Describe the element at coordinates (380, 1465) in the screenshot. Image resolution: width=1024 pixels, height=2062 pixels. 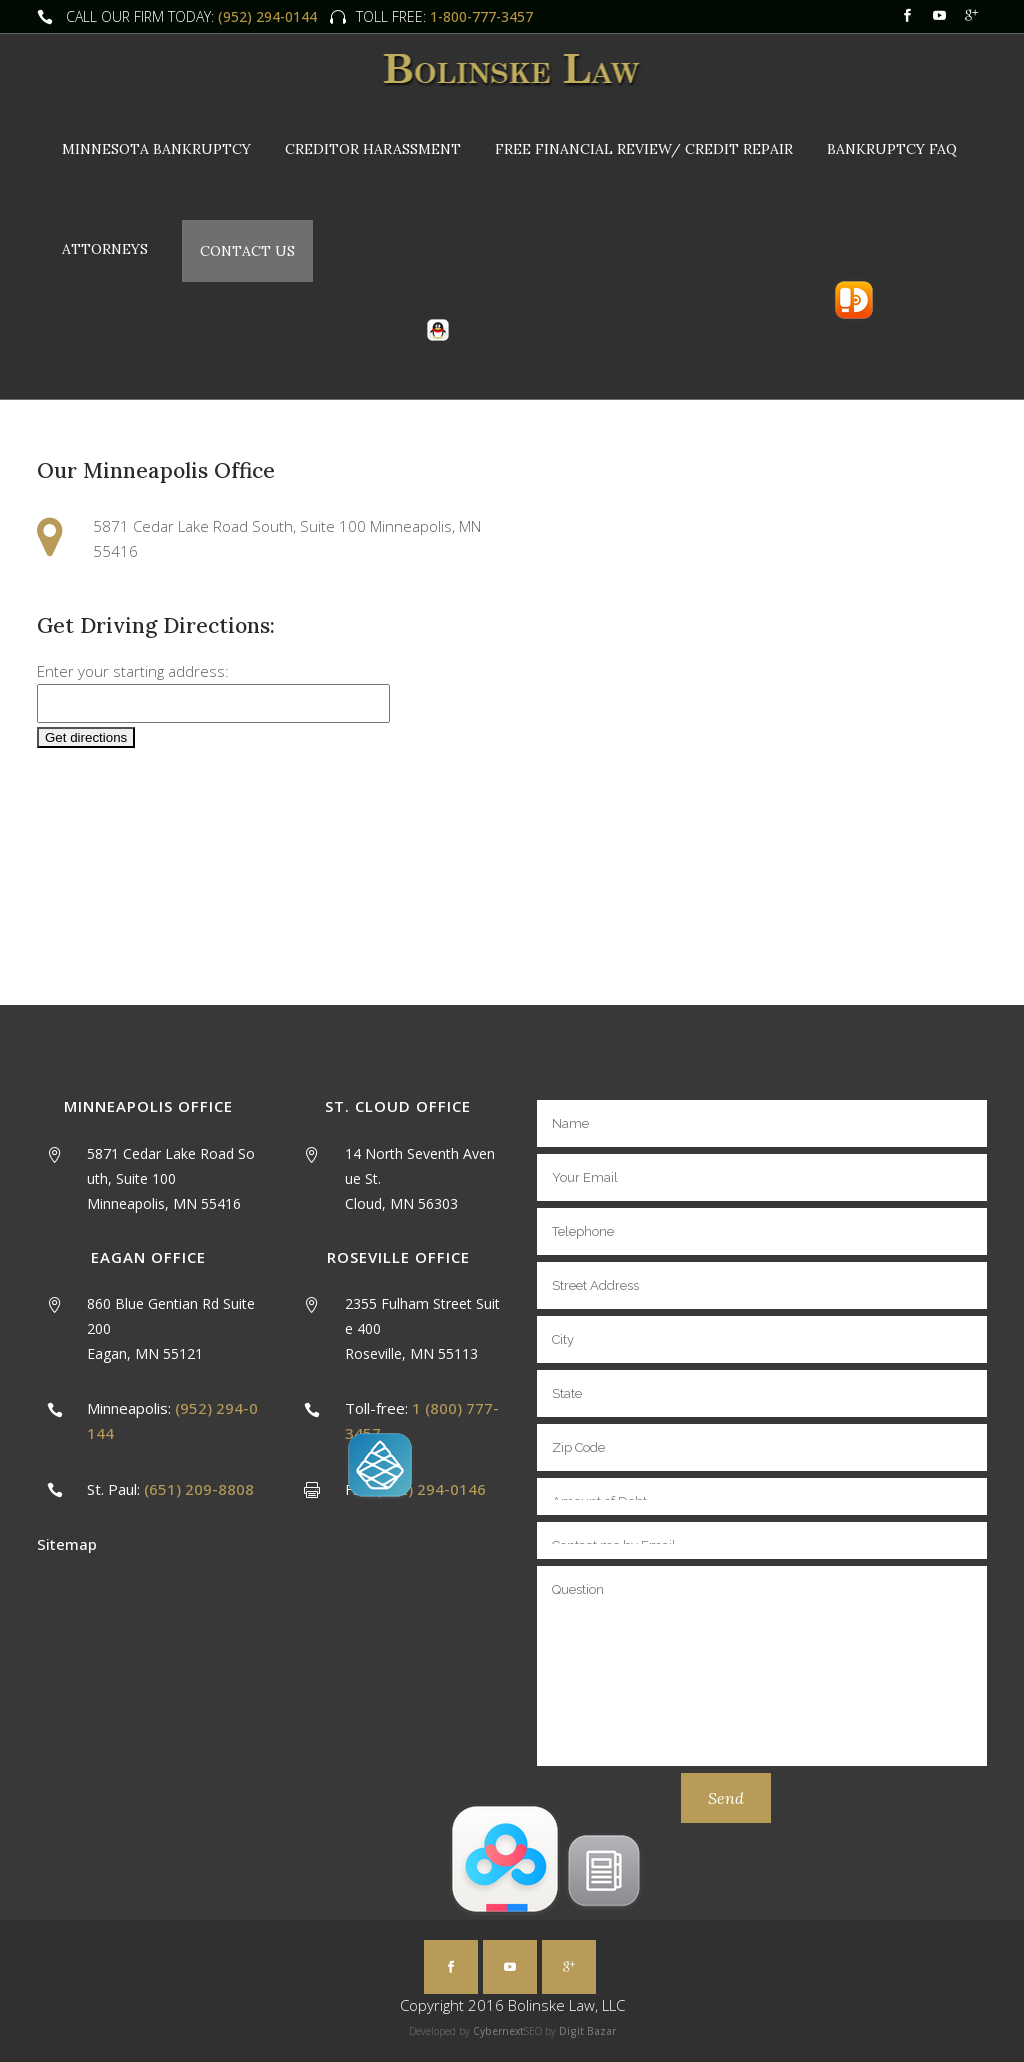
I see `open Pinegrow web editor application` at that location.